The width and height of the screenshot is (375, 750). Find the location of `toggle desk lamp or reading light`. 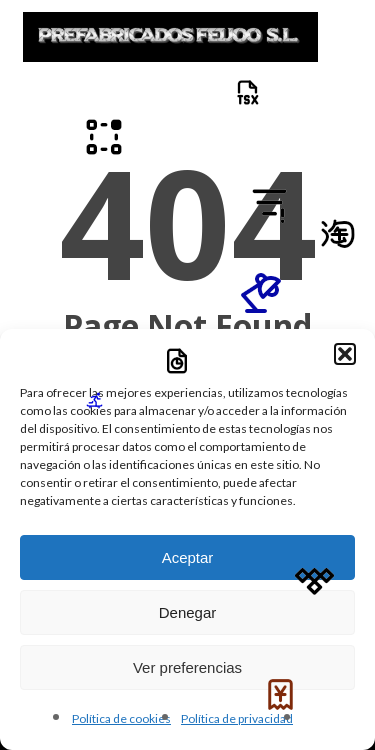

toggle desk lamp or reading light is located at coordinates (261, 293).